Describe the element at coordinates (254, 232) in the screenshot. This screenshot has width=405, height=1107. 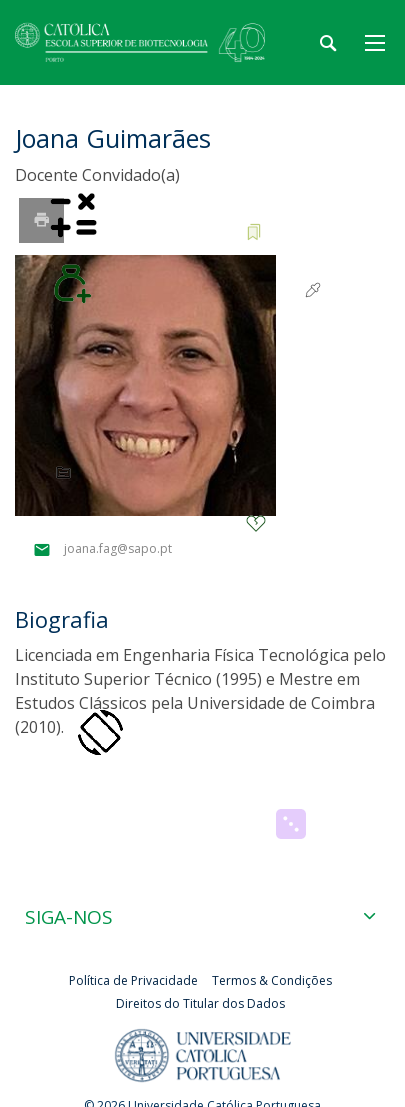
I see `view your saved bookmarks` at that location.